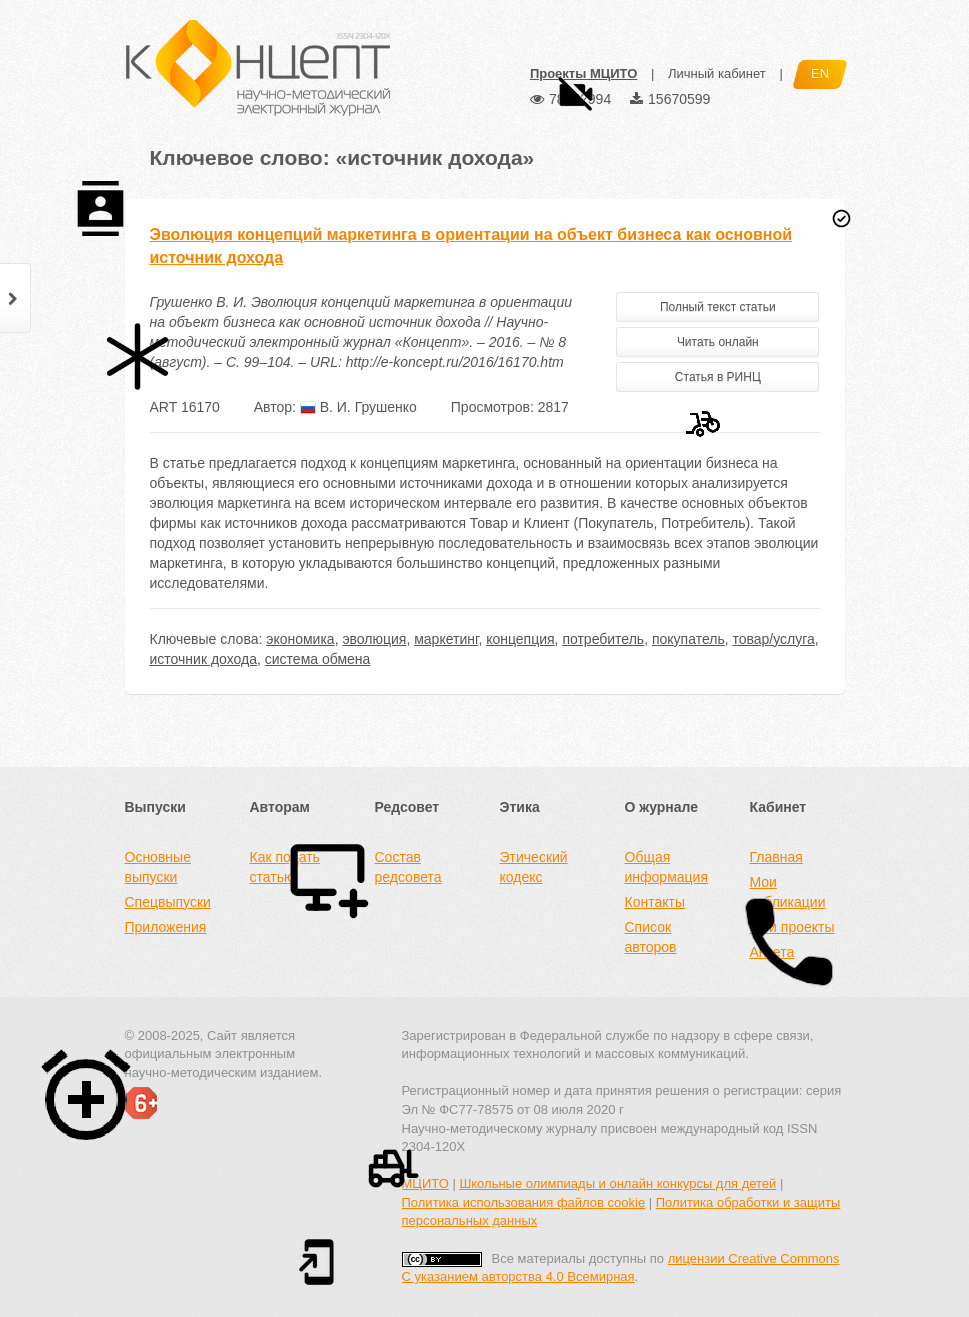 The height and width of the screenshot is (1317, 969). What do you see at coordinates (317, 1262) in the screenshot?
I see `add this page to home screen` at bounding box center [317, 1262].